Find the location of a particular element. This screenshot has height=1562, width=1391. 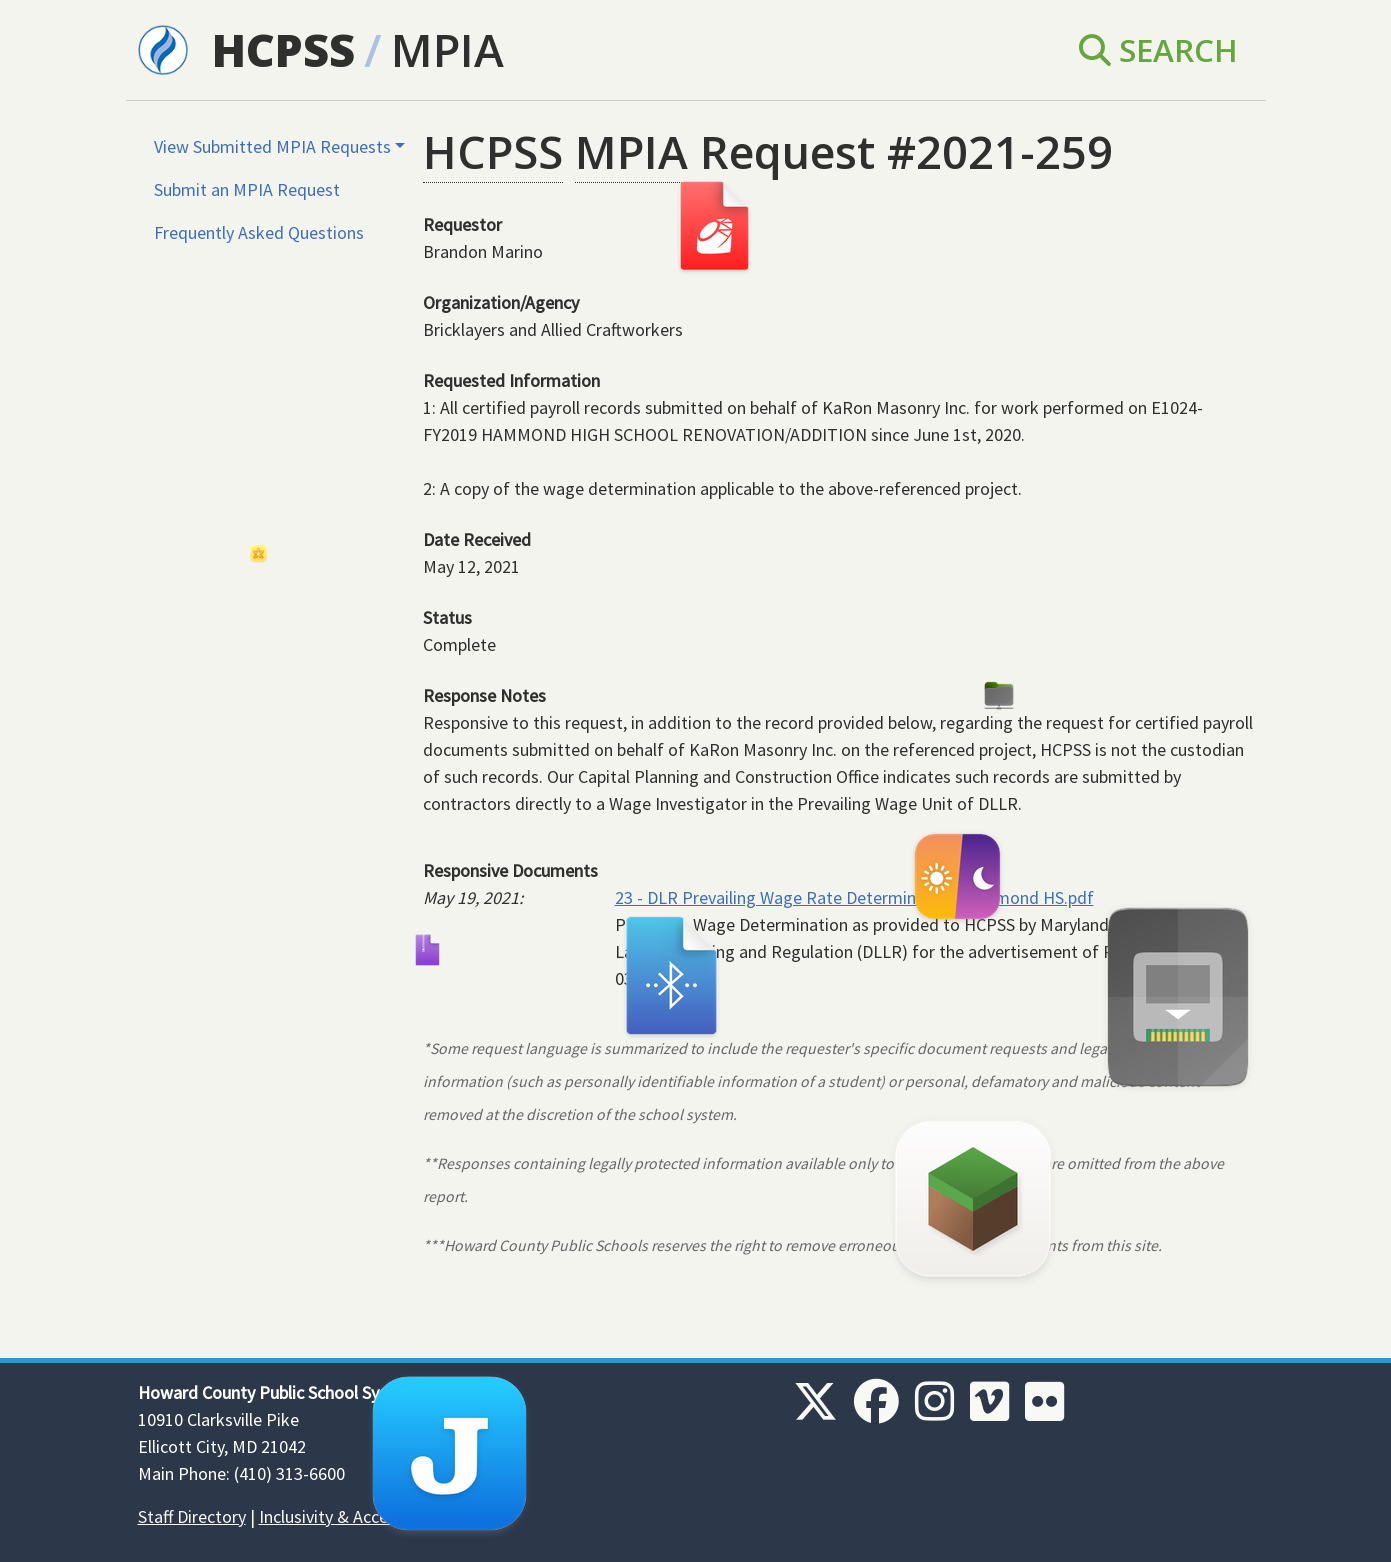

NES game ROM file is located at coordinates (1178, 997).